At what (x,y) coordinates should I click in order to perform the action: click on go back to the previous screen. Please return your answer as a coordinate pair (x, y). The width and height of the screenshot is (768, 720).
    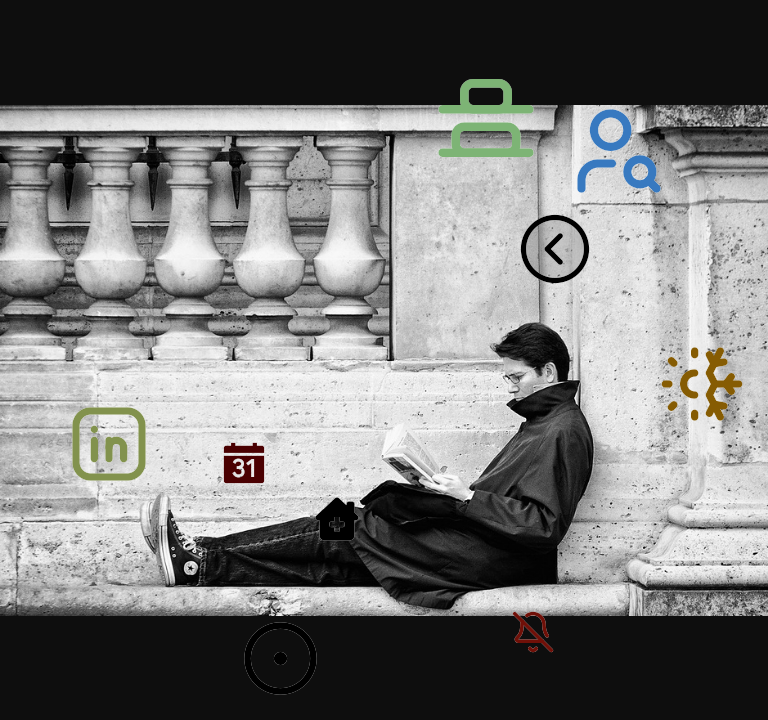
    Looking at the image, I should click on (555, 249).